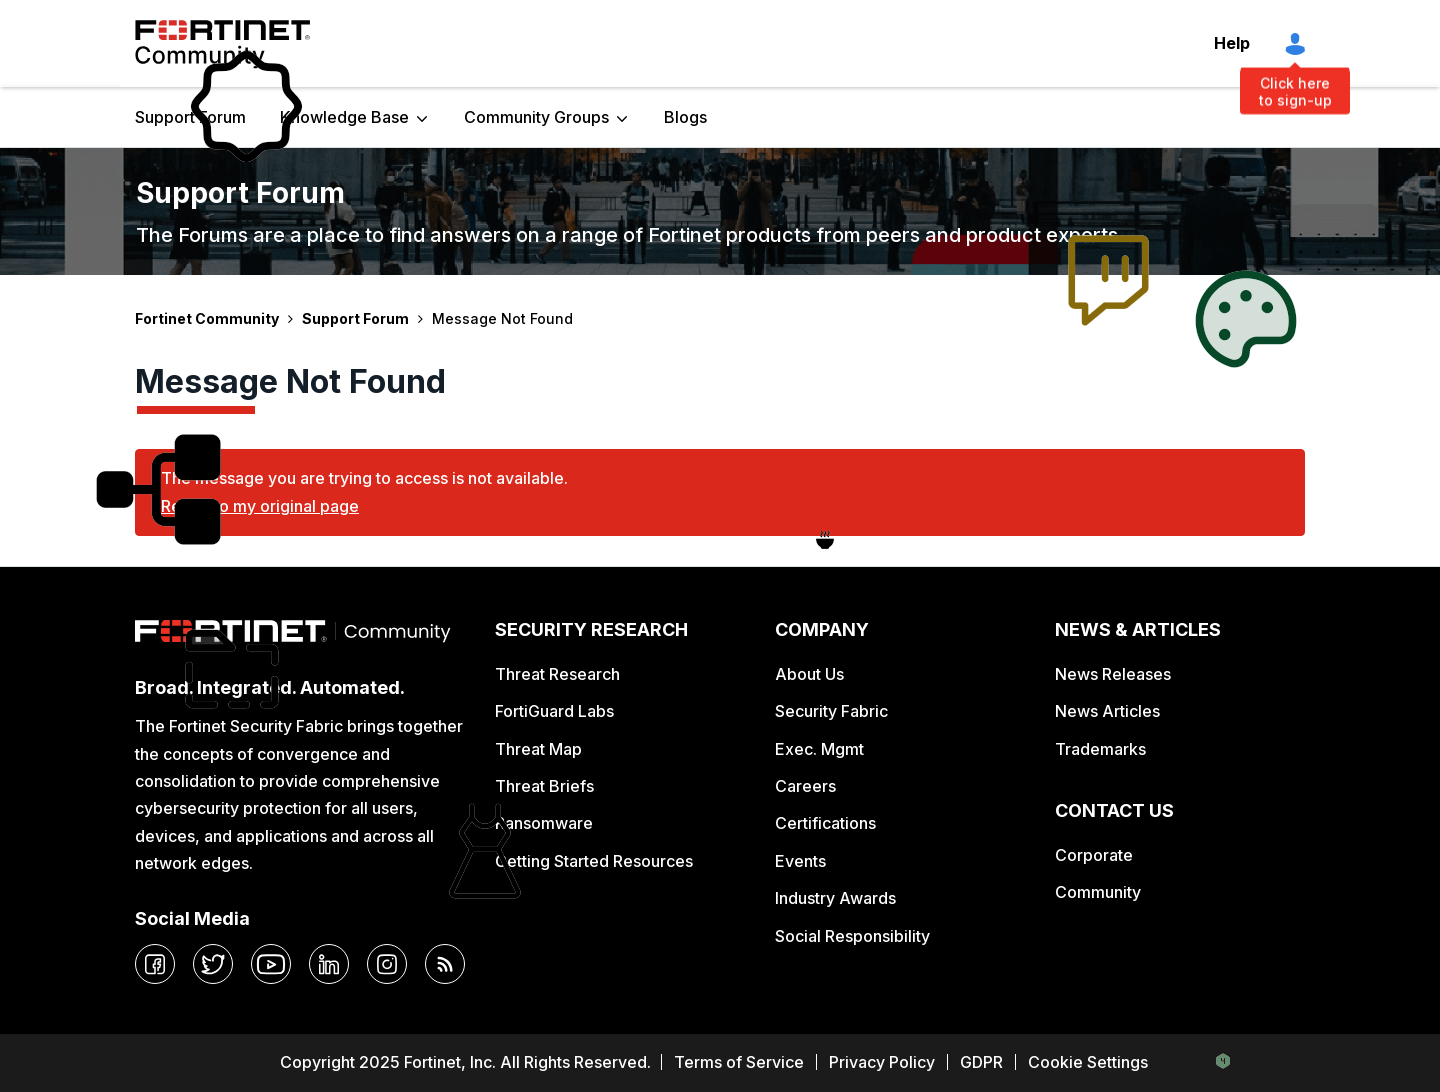 This screenshot has height=1092, width=1440. I want to click on view hierarchical organization or folder structure, so click(165, 489).